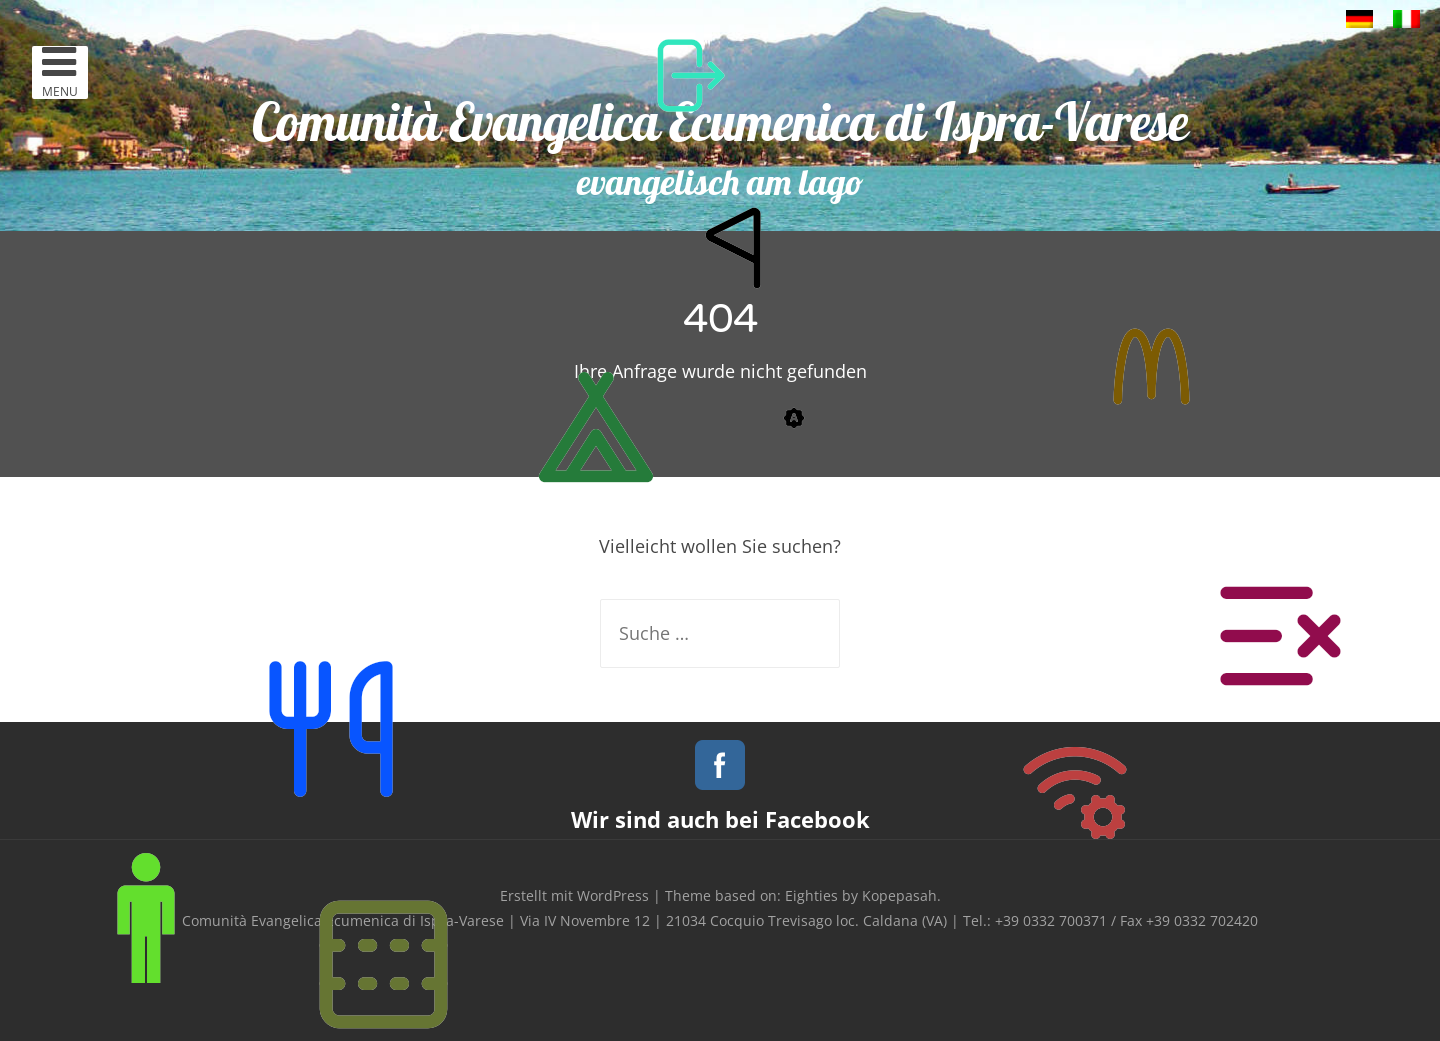 This screenshot has width=1440, height=1041. I want to click on browse restaurants or dining options, so click(331, 729).